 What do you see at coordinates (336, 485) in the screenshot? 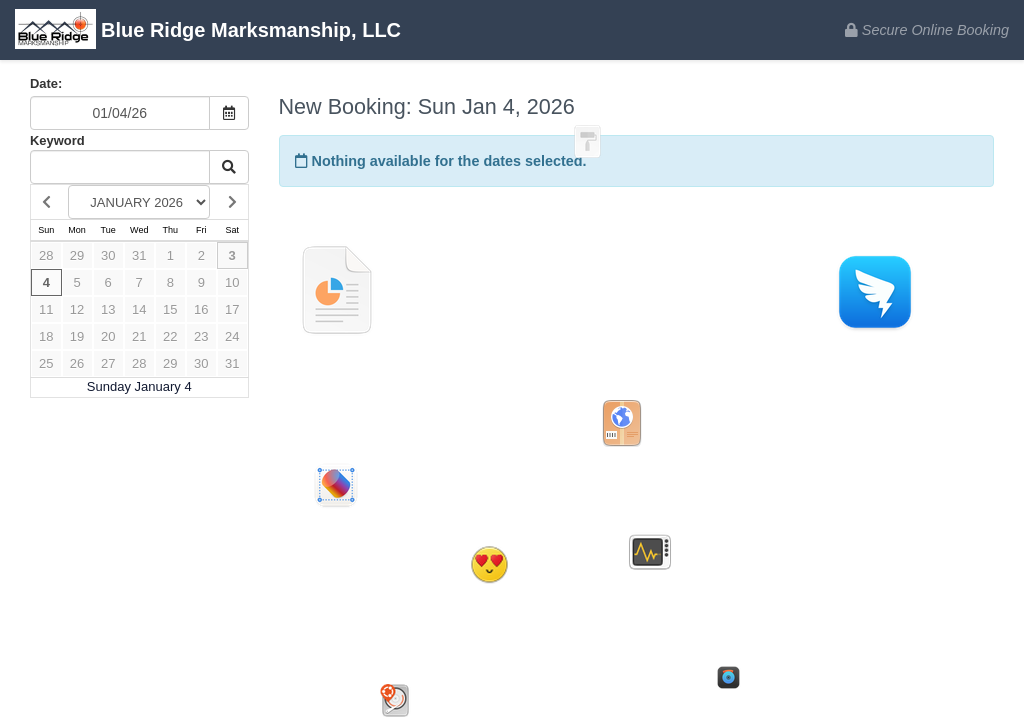
I see `open exhibit app for 3d model viewing` at bounding box center [336, 485].